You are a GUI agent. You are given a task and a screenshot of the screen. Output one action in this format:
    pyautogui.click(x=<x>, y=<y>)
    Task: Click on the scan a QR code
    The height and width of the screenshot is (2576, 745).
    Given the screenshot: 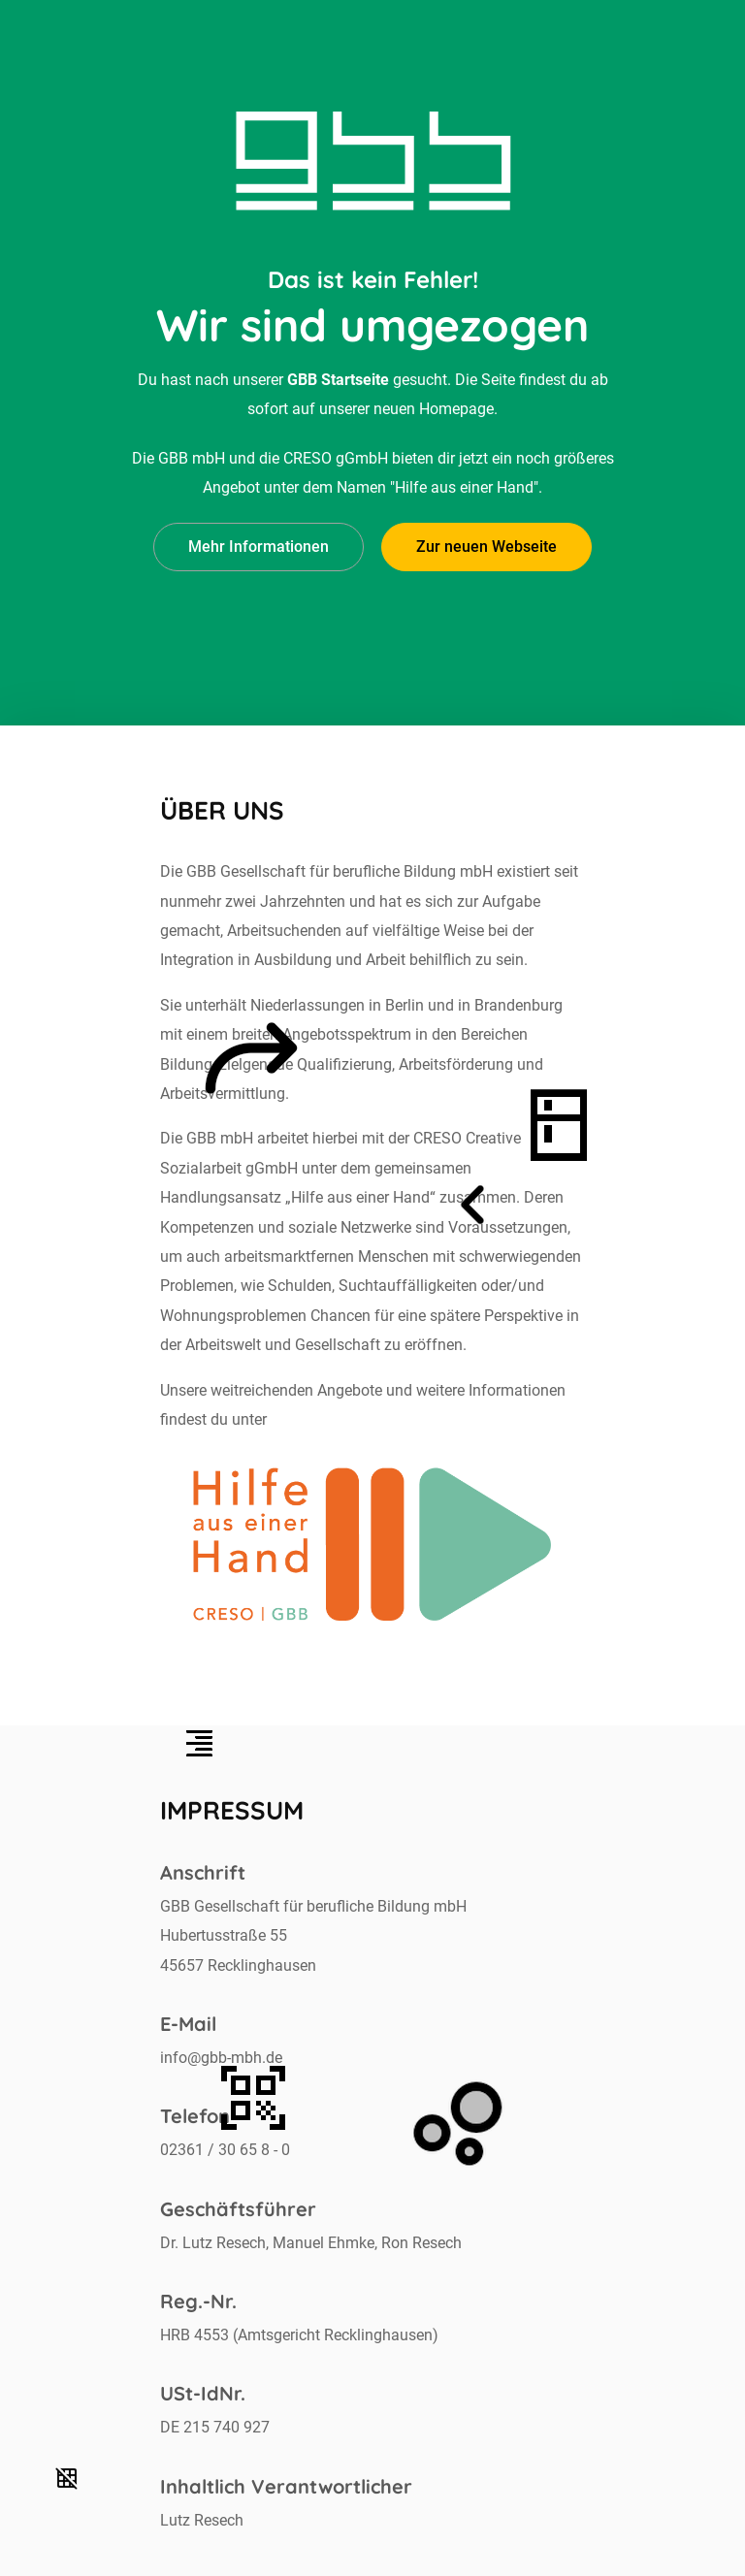 What is the action you would take?
    pyautogui.click(x=253, y=2098)
    